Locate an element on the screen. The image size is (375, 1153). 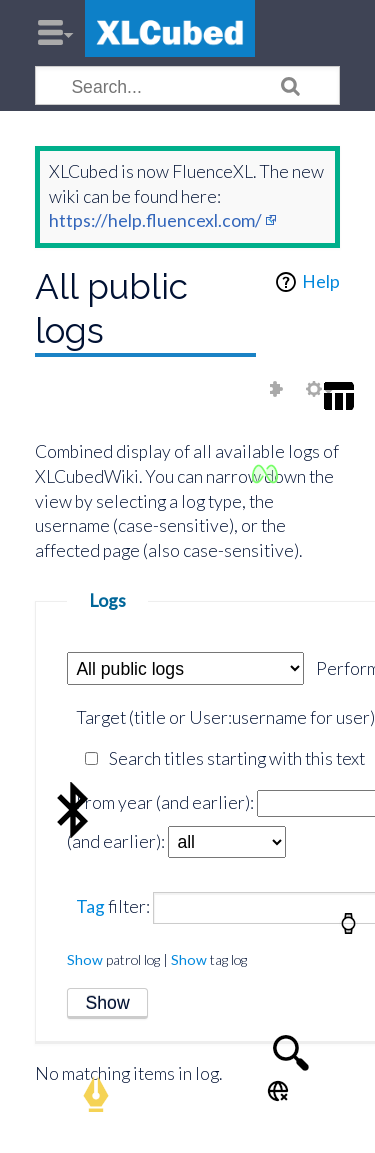
Meta company logo is located at coordinates (265, 474).